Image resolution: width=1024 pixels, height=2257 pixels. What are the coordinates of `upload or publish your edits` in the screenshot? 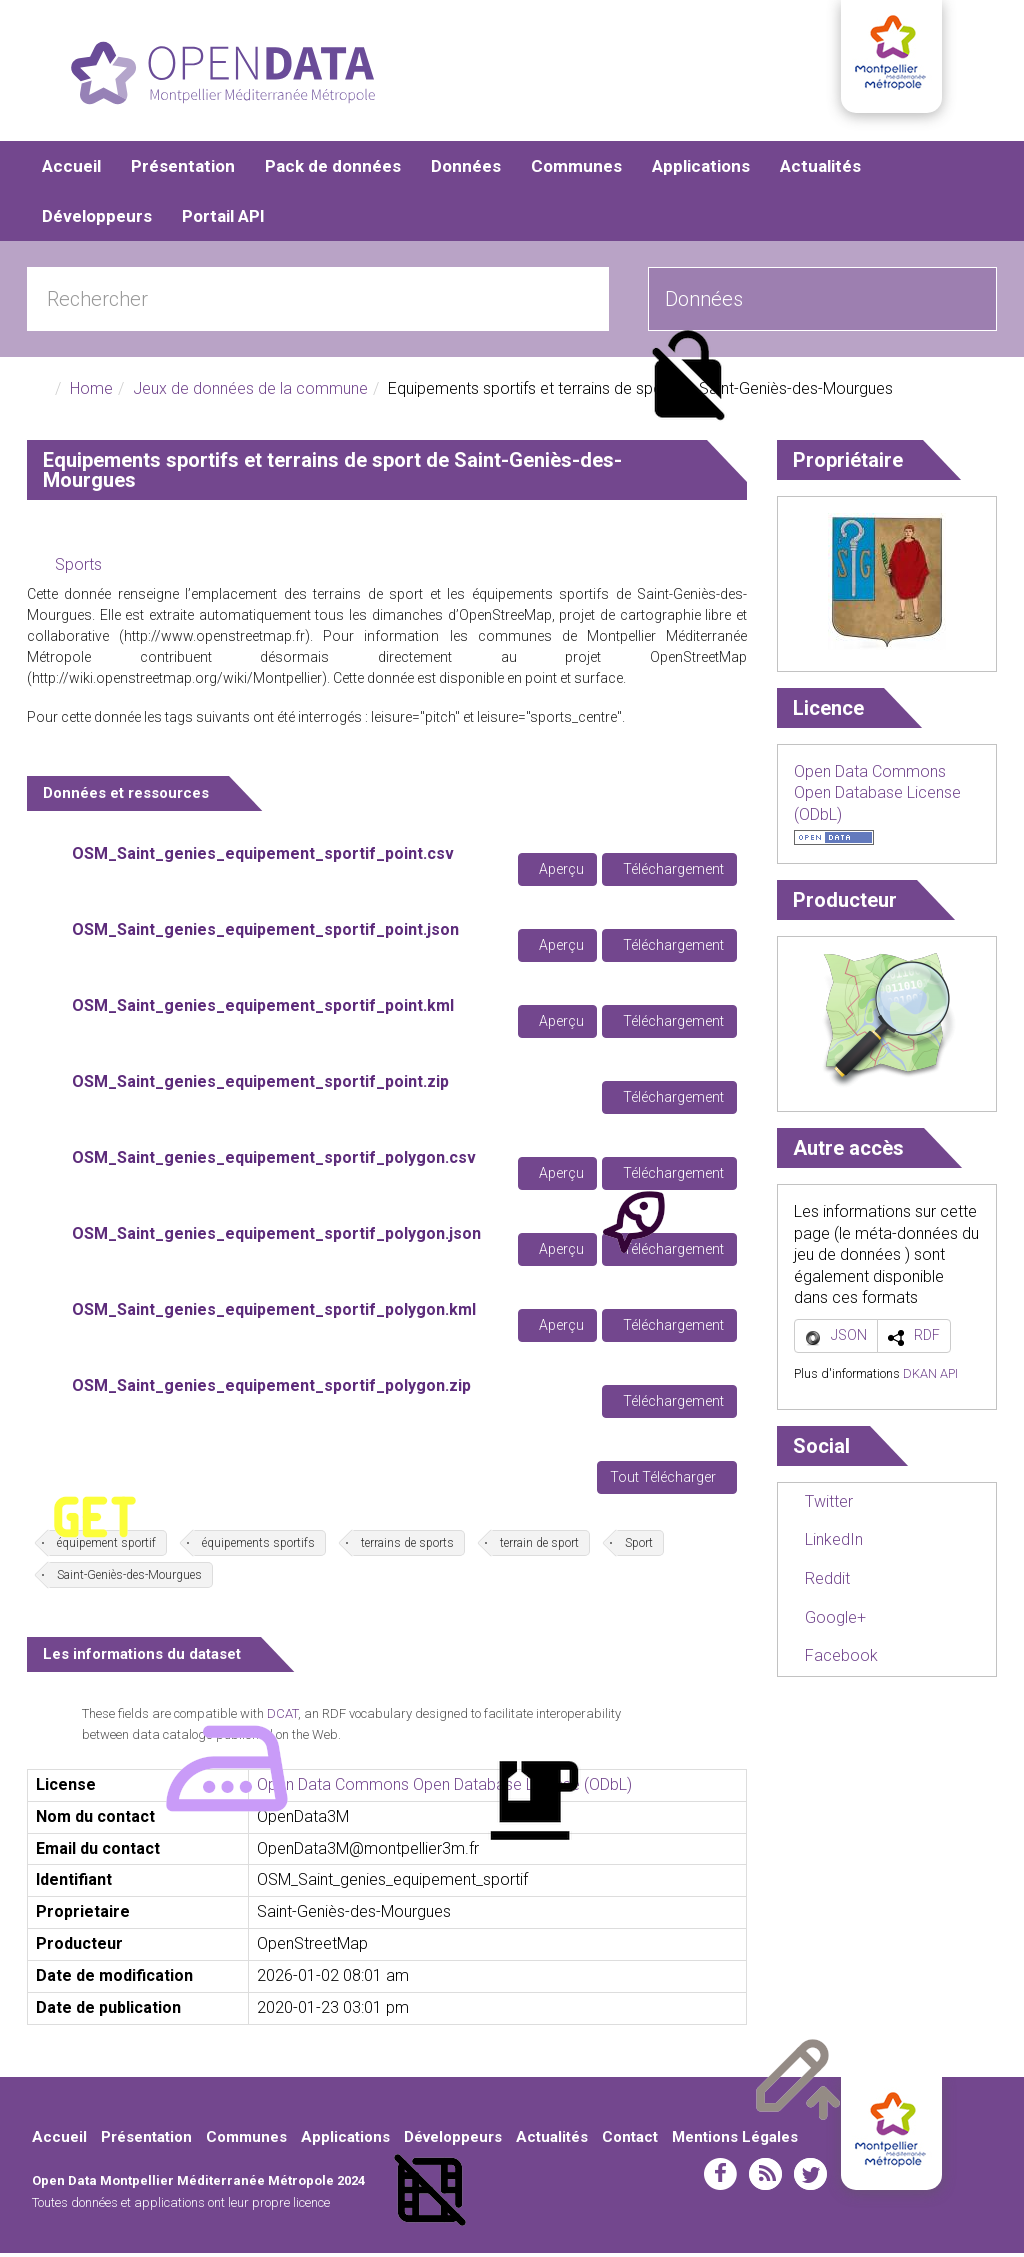 It's located at (794, 2074).